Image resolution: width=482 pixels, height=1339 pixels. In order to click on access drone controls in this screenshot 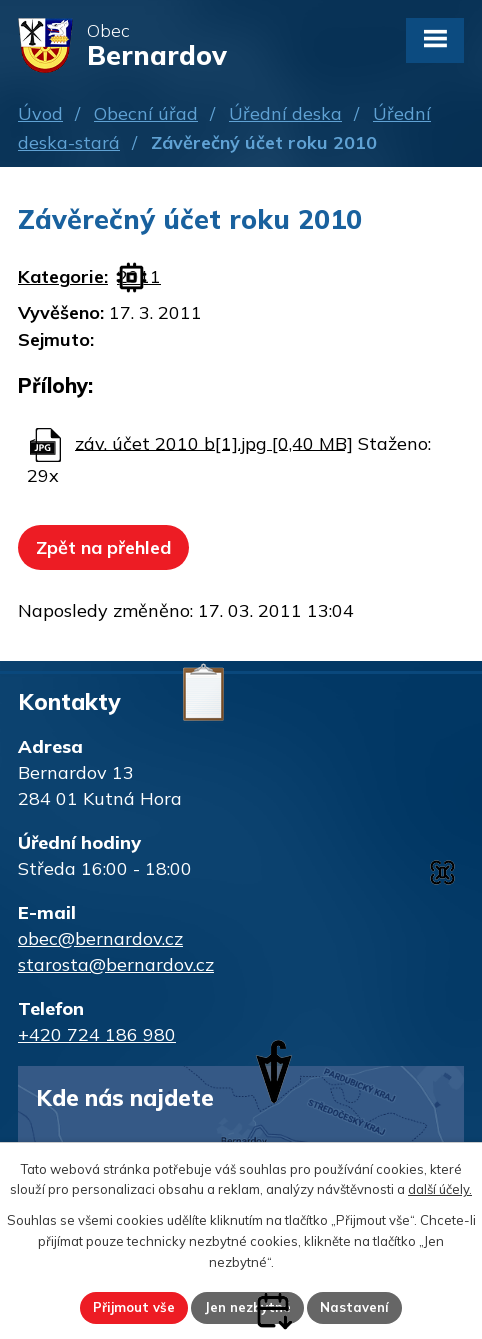, I will do `click(442, 872)`.